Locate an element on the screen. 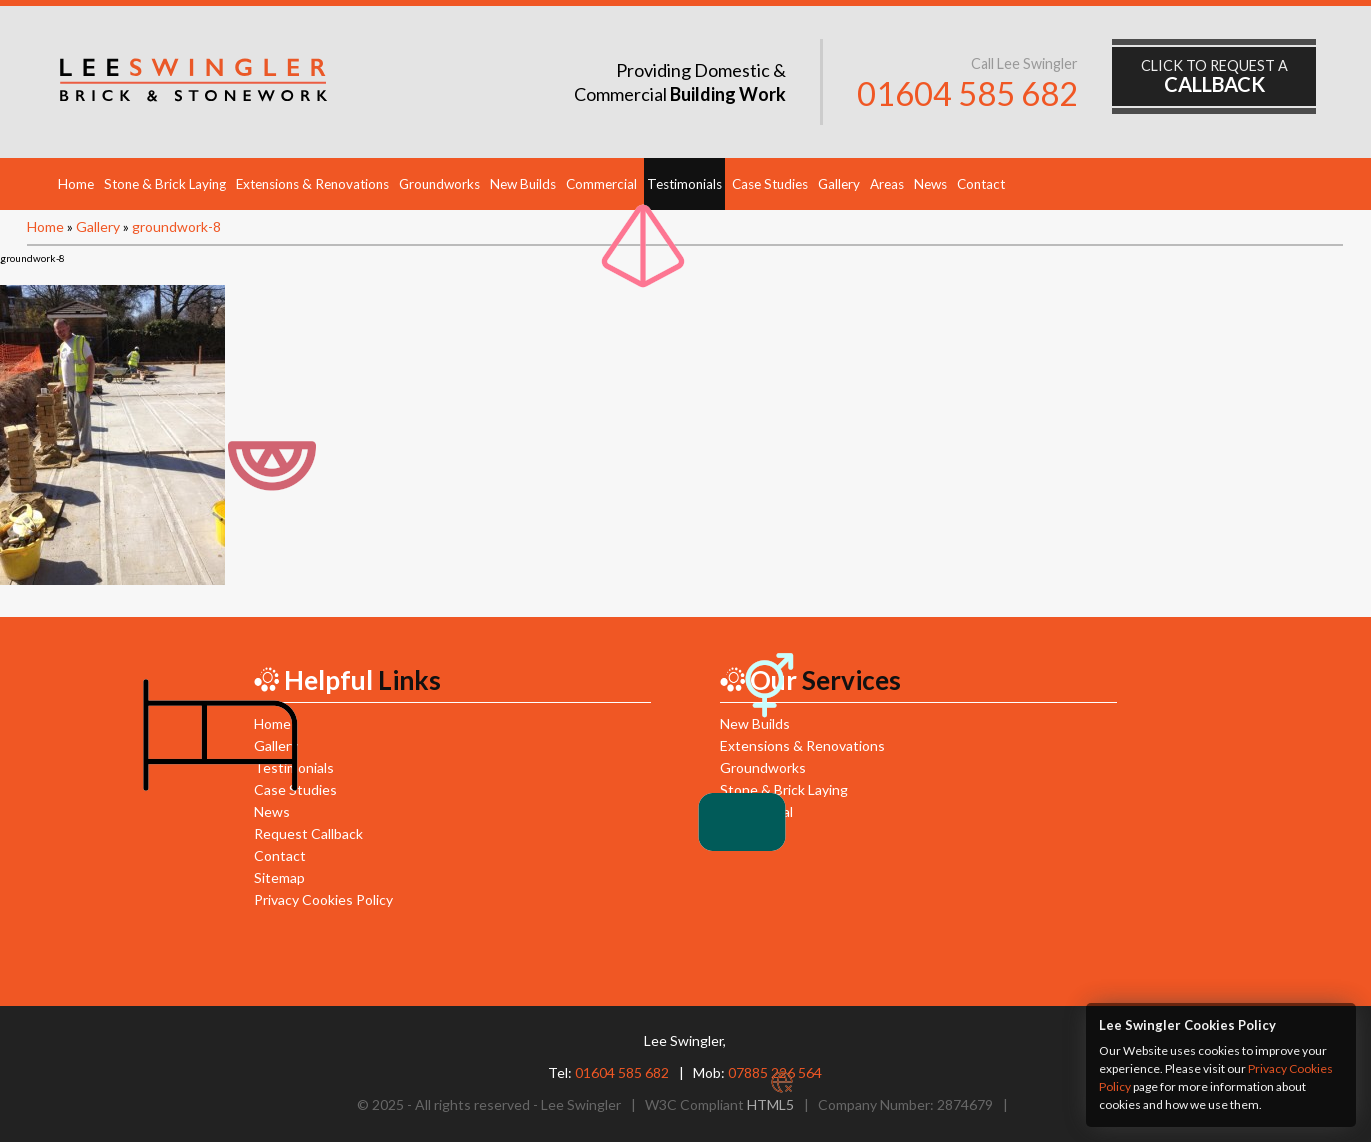  select intersex gender identity is located at coordinates (767, 684).